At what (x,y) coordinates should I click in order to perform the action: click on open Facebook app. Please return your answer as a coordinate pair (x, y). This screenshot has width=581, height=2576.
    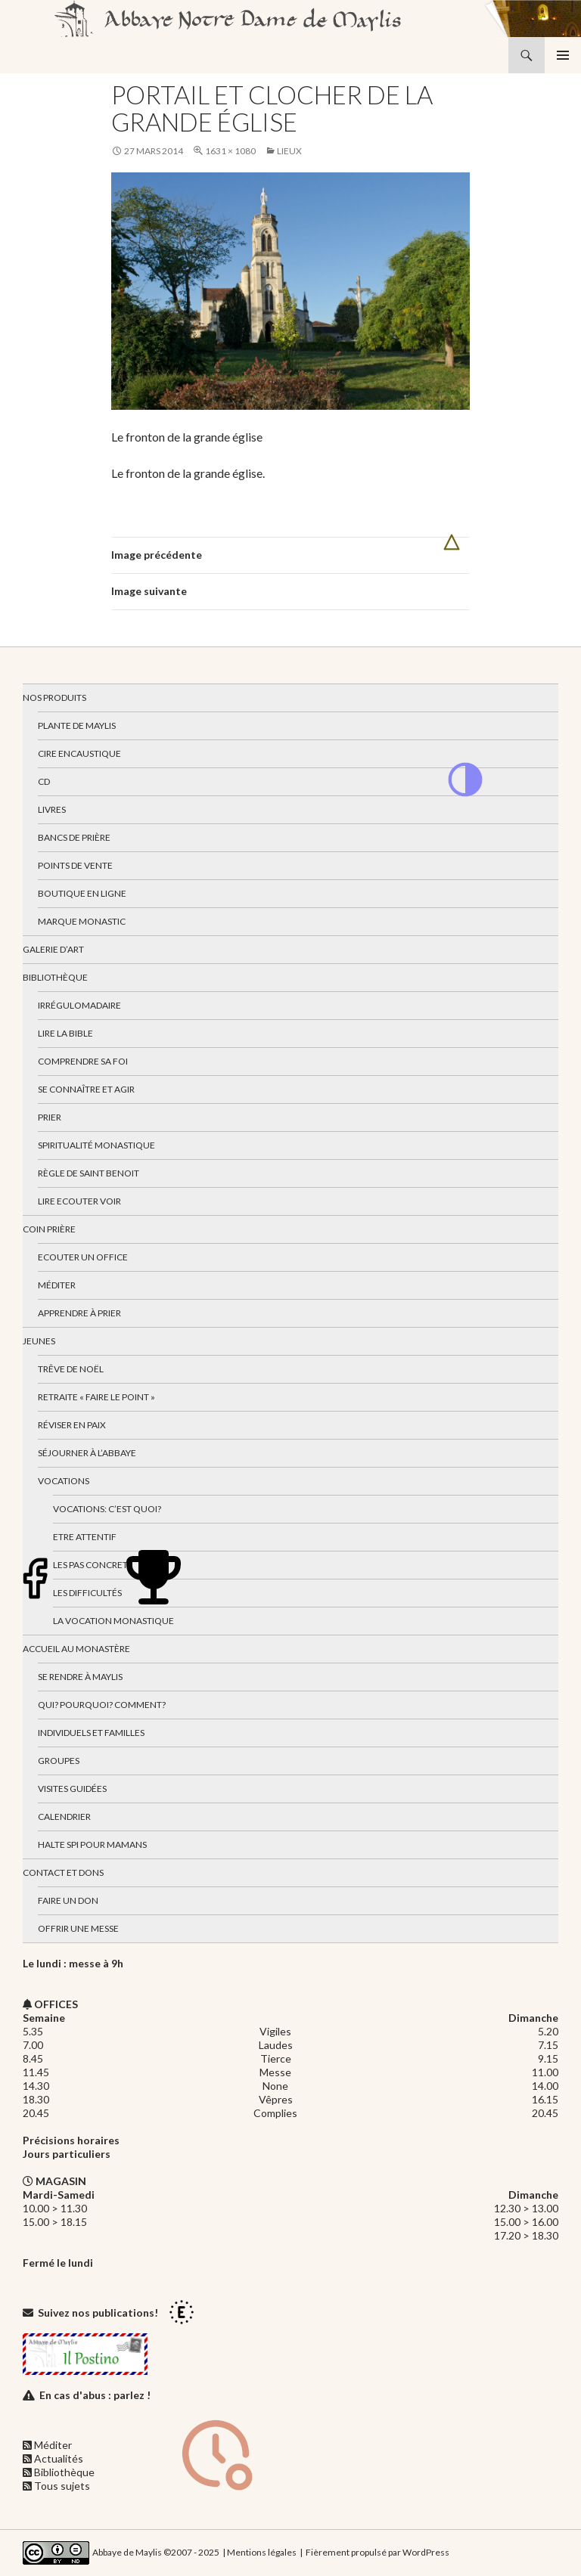
    Looking at the image, I should click on (34, 1578).